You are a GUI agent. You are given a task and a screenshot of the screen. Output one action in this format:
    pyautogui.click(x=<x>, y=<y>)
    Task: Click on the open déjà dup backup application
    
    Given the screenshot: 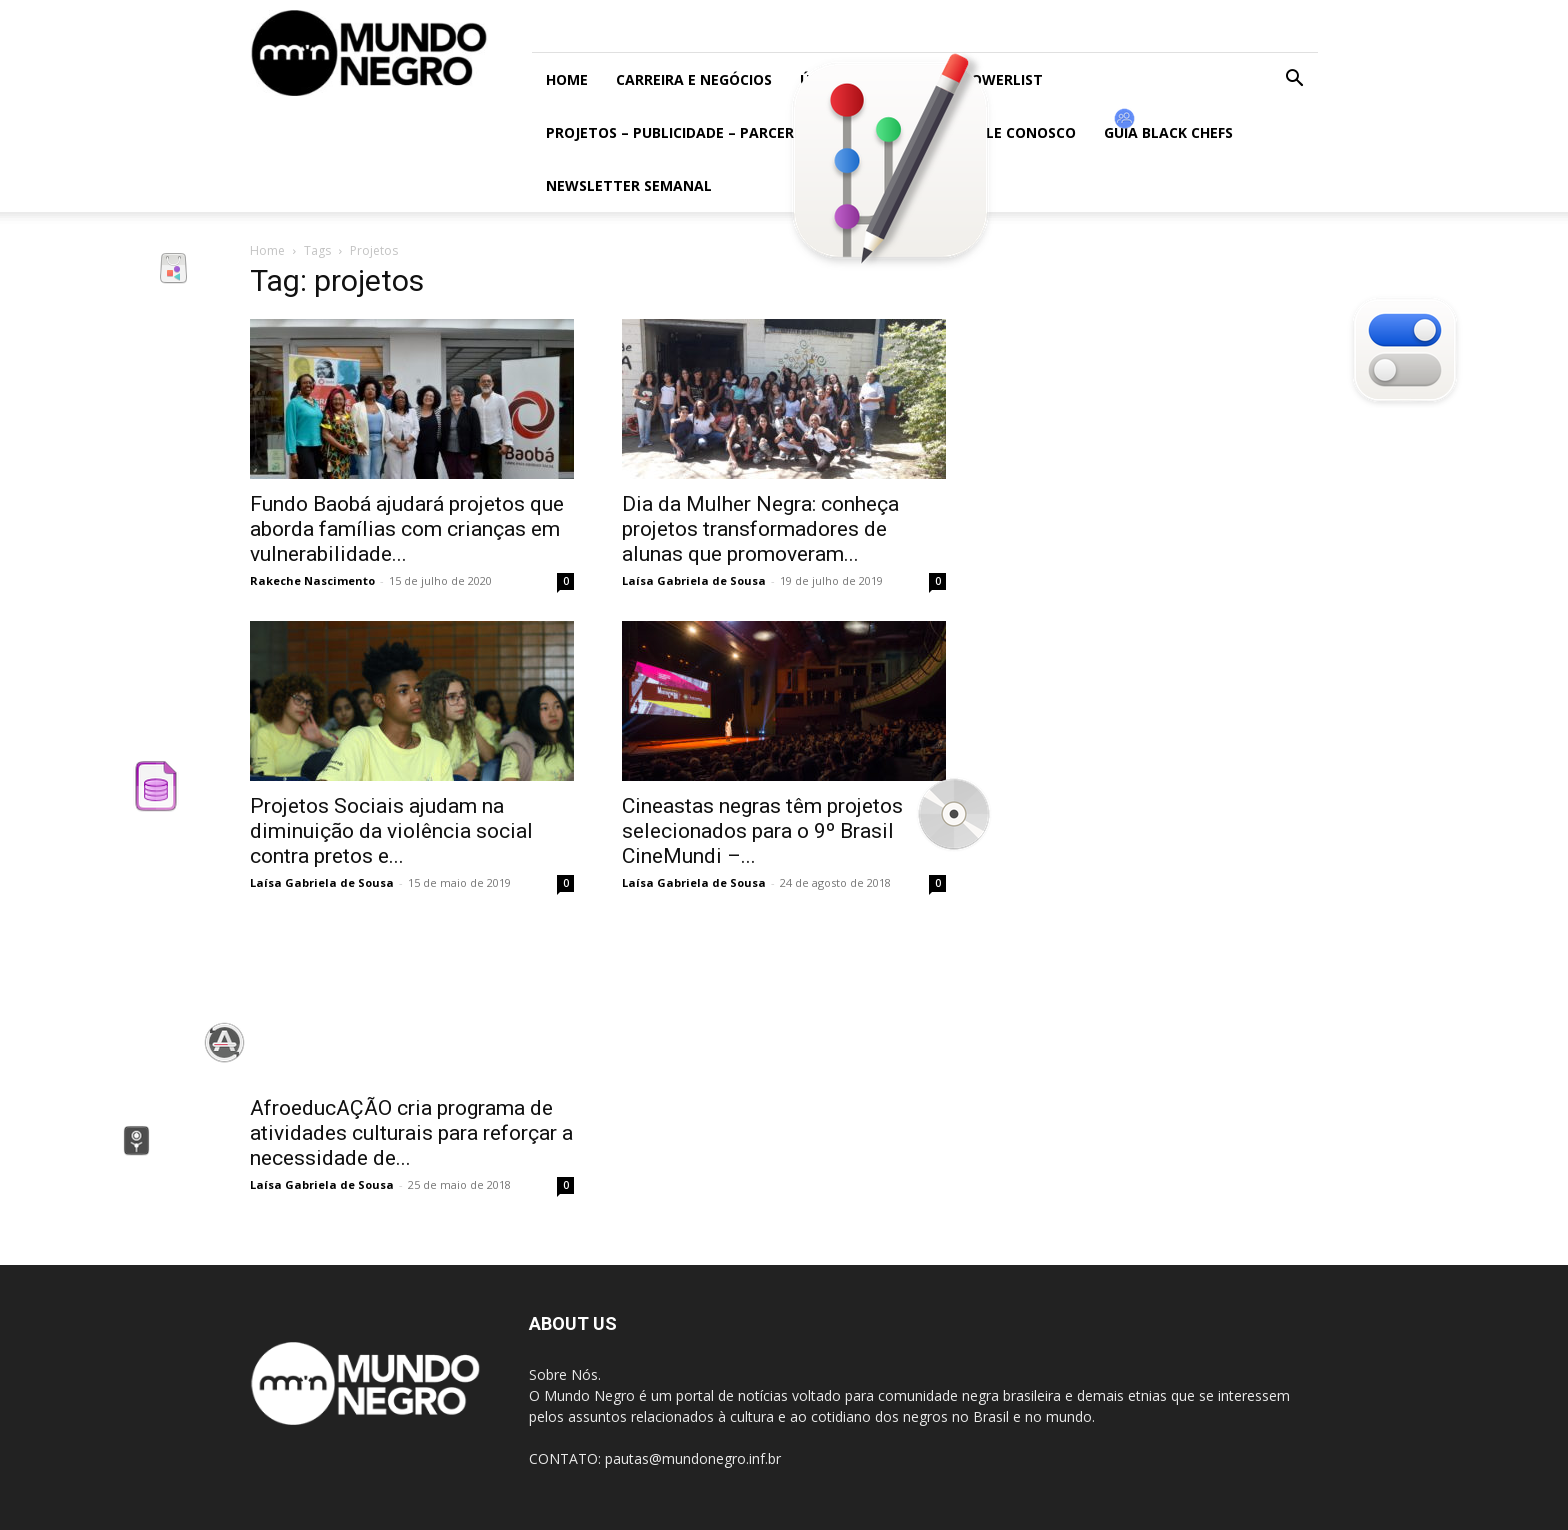 What is the action you would take?
    pyautogui.click(x=136, y=1140)
    